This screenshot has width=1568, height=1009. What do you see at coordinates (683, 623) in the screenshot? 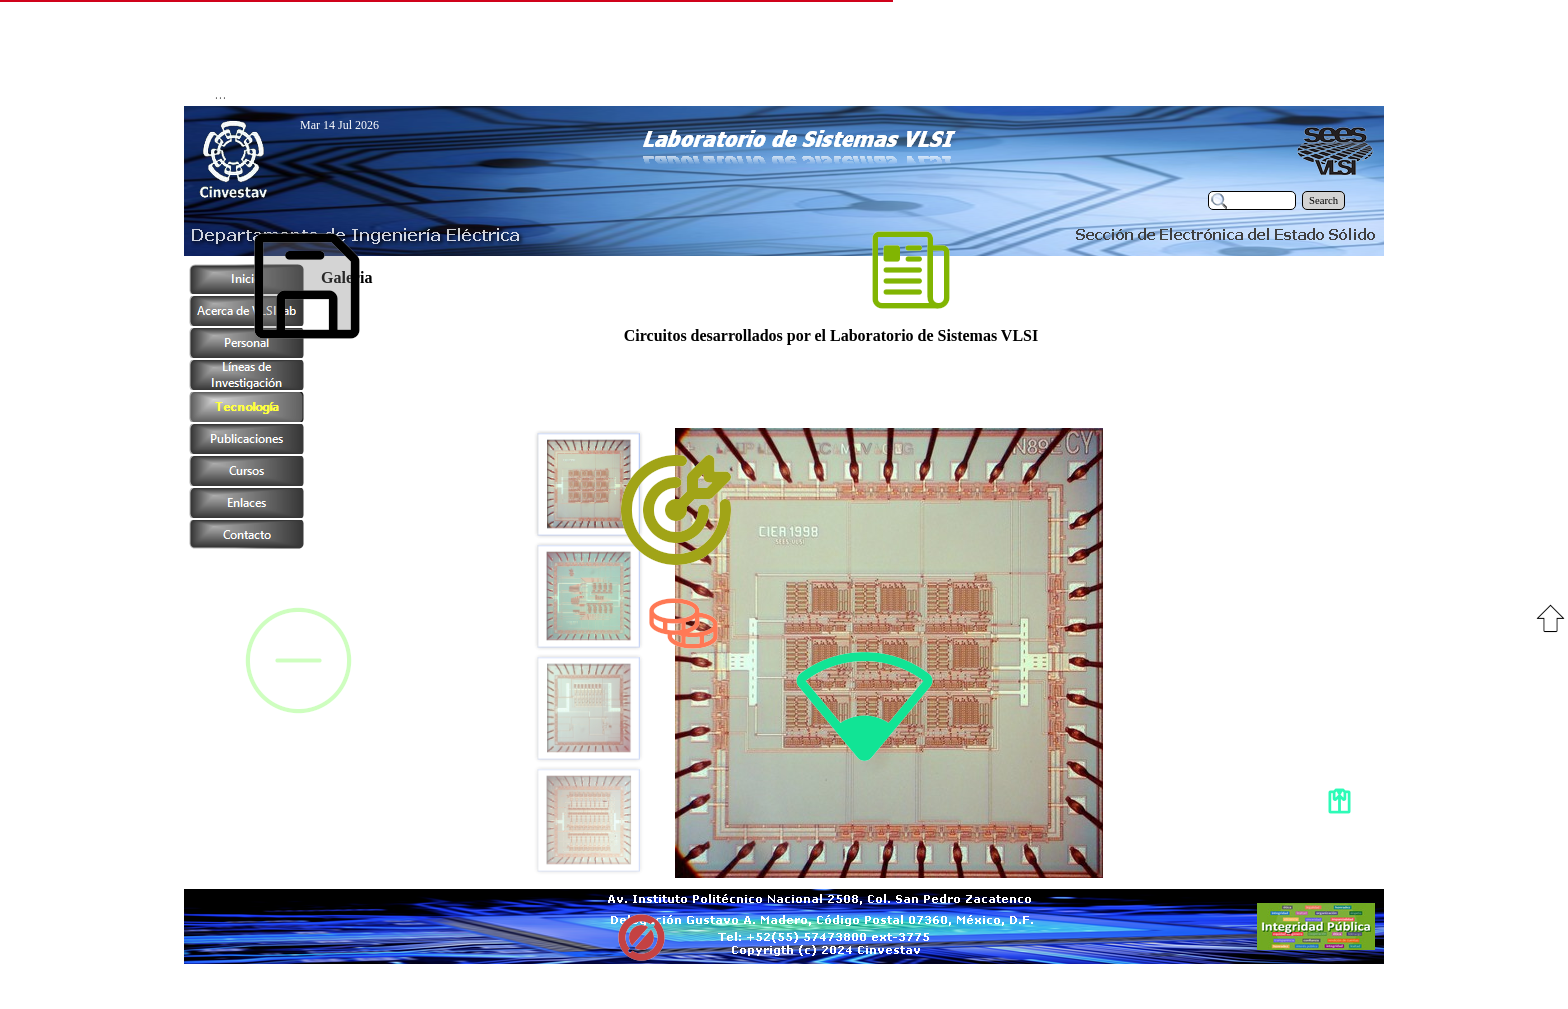
I see `view your coin balance or currency` at bounding box center [683, 623].